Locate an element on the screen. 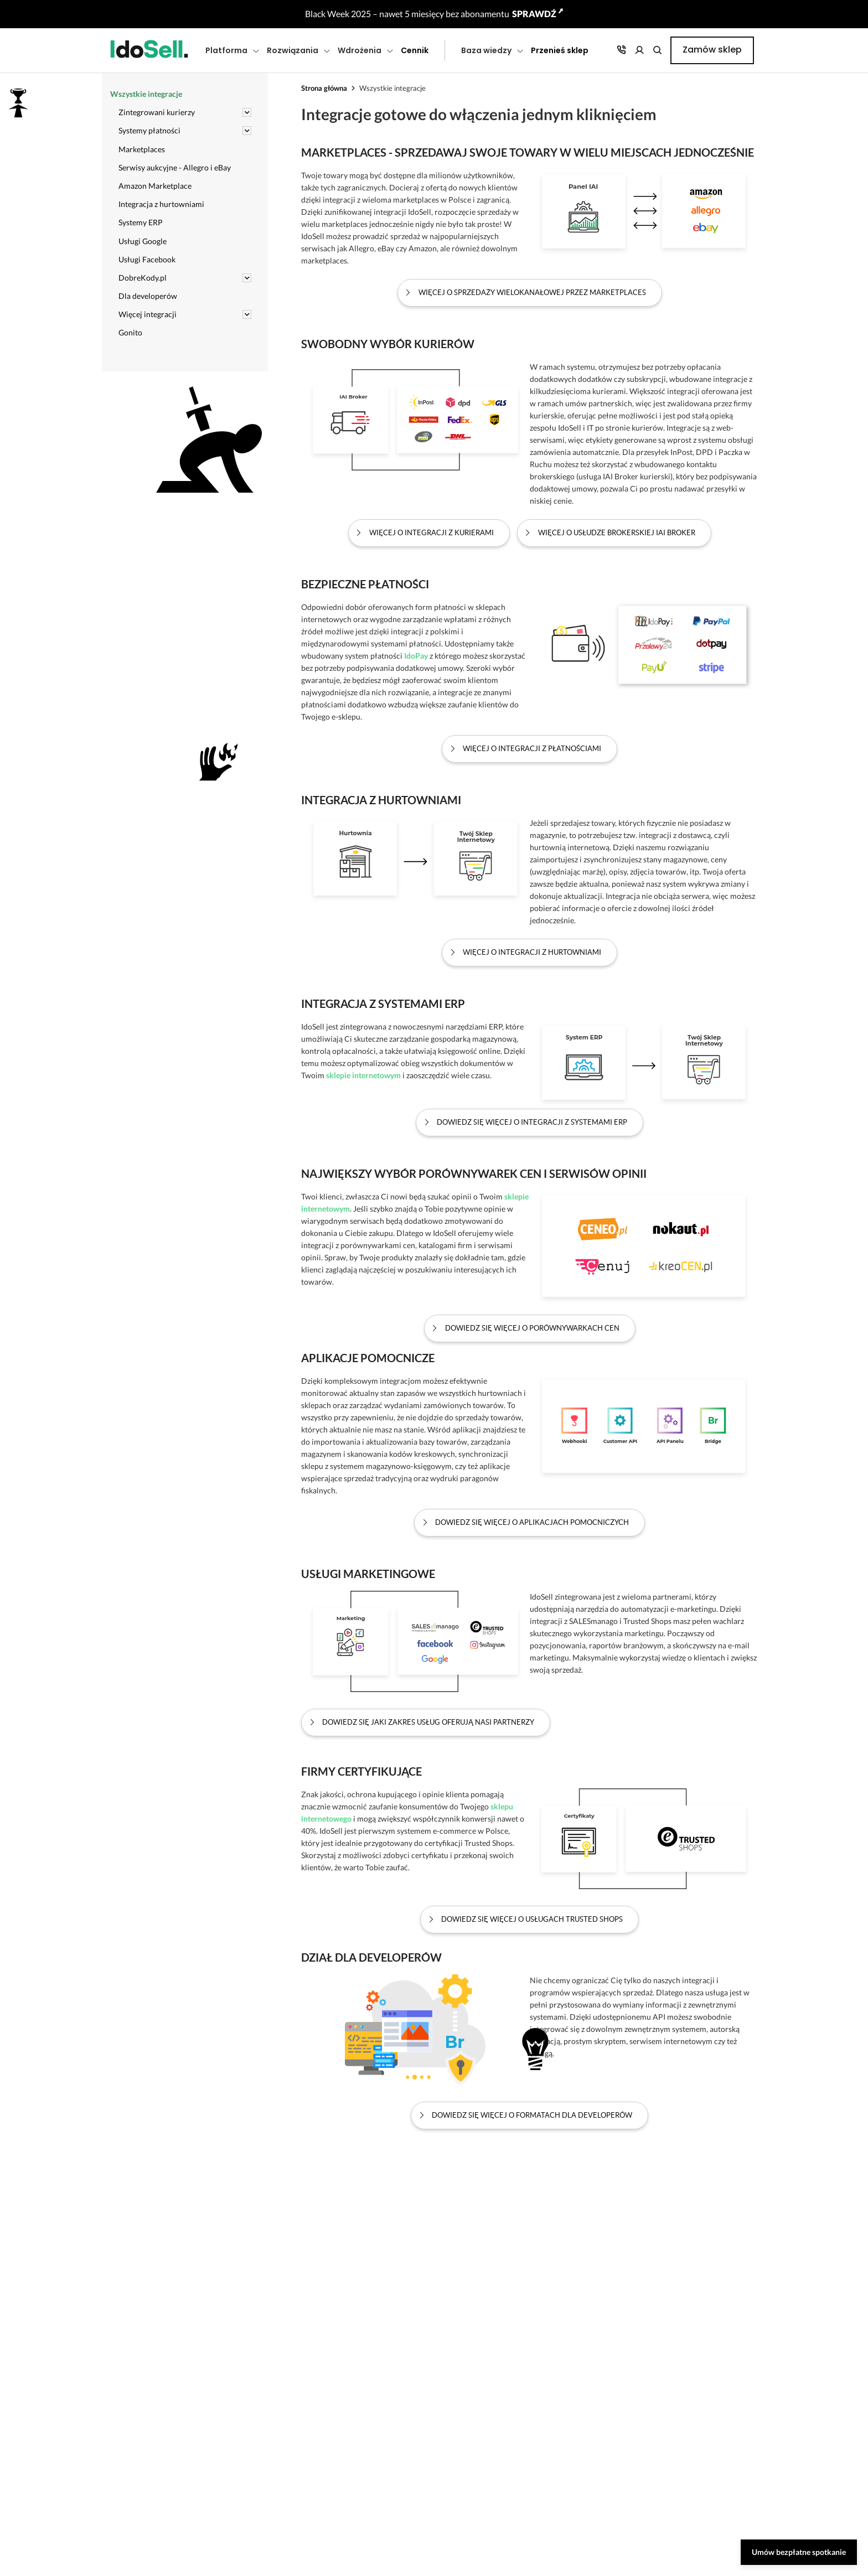 This screenshot has width=868, height=2576. cast a fire spell or ability is located at coordinates (219, 761).